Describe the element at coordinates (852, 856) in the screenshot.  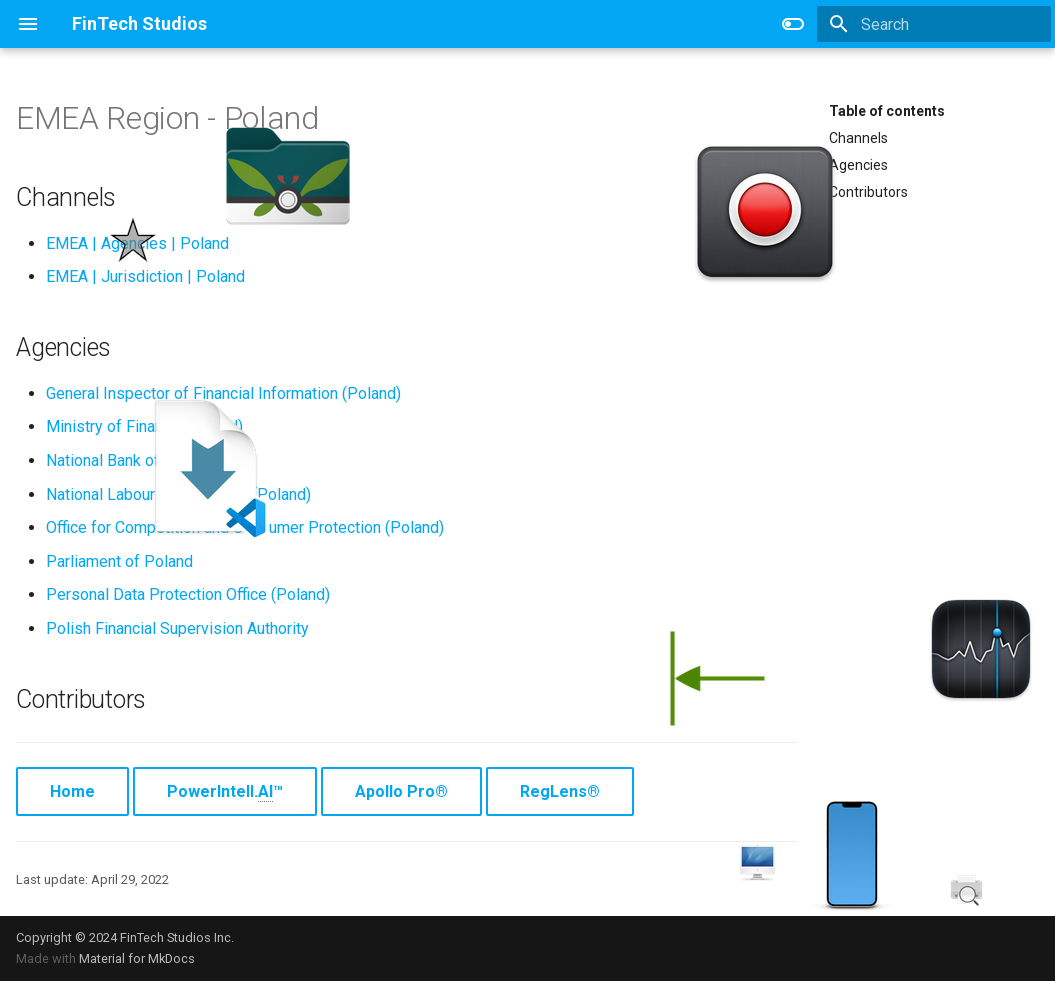
I see `iPhone 13 device icon` at that location.